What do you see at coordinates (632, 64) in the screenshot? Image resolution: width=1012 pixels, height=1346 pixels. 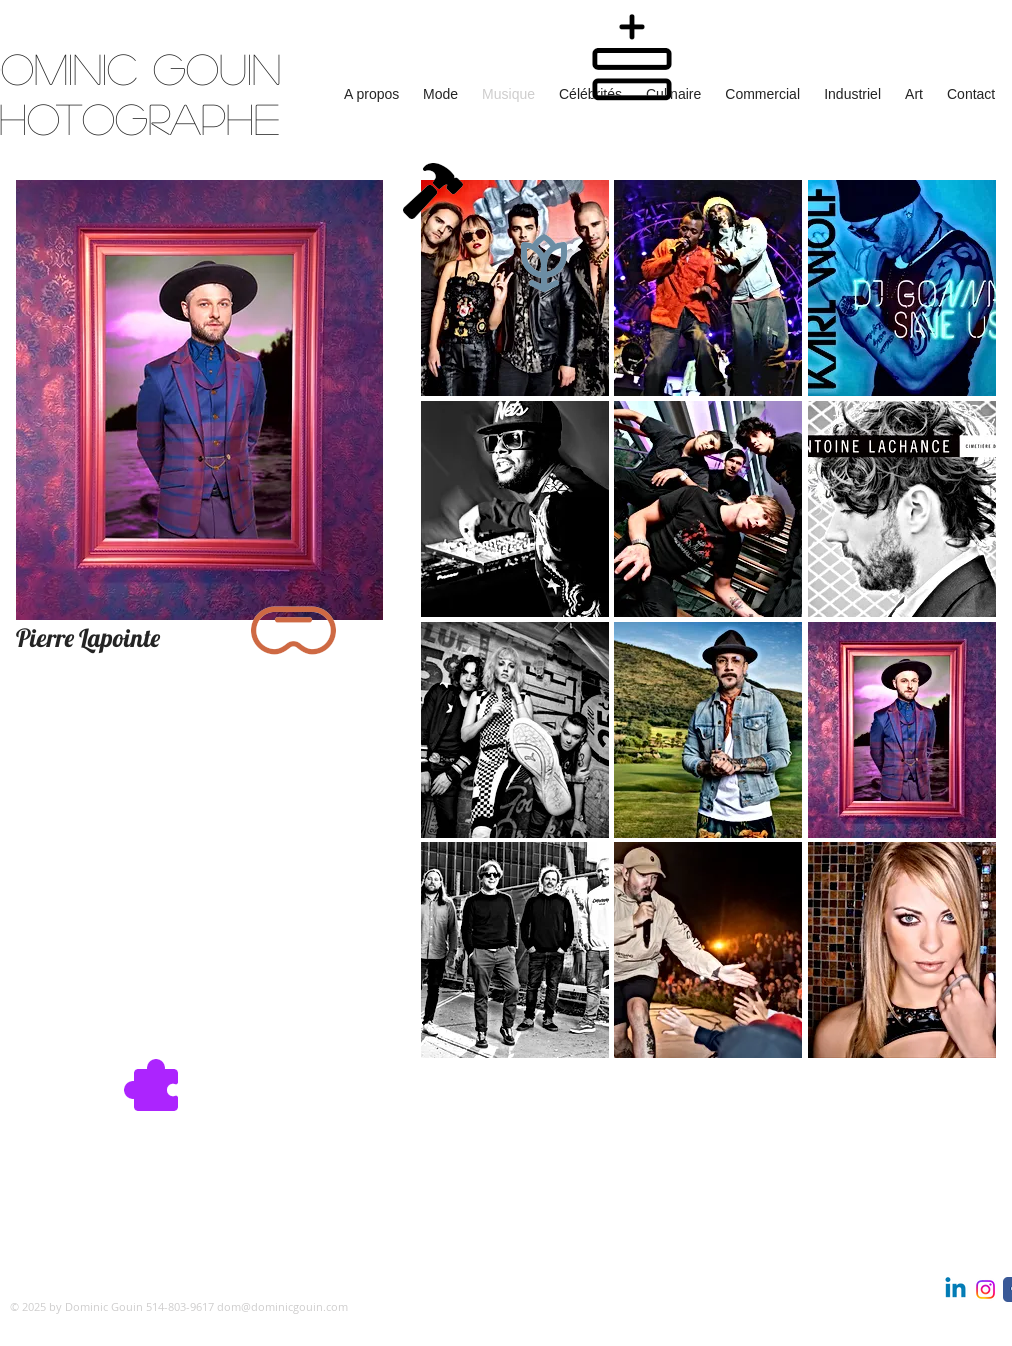 I see `add a new row above` at bounding box center [632, 64].